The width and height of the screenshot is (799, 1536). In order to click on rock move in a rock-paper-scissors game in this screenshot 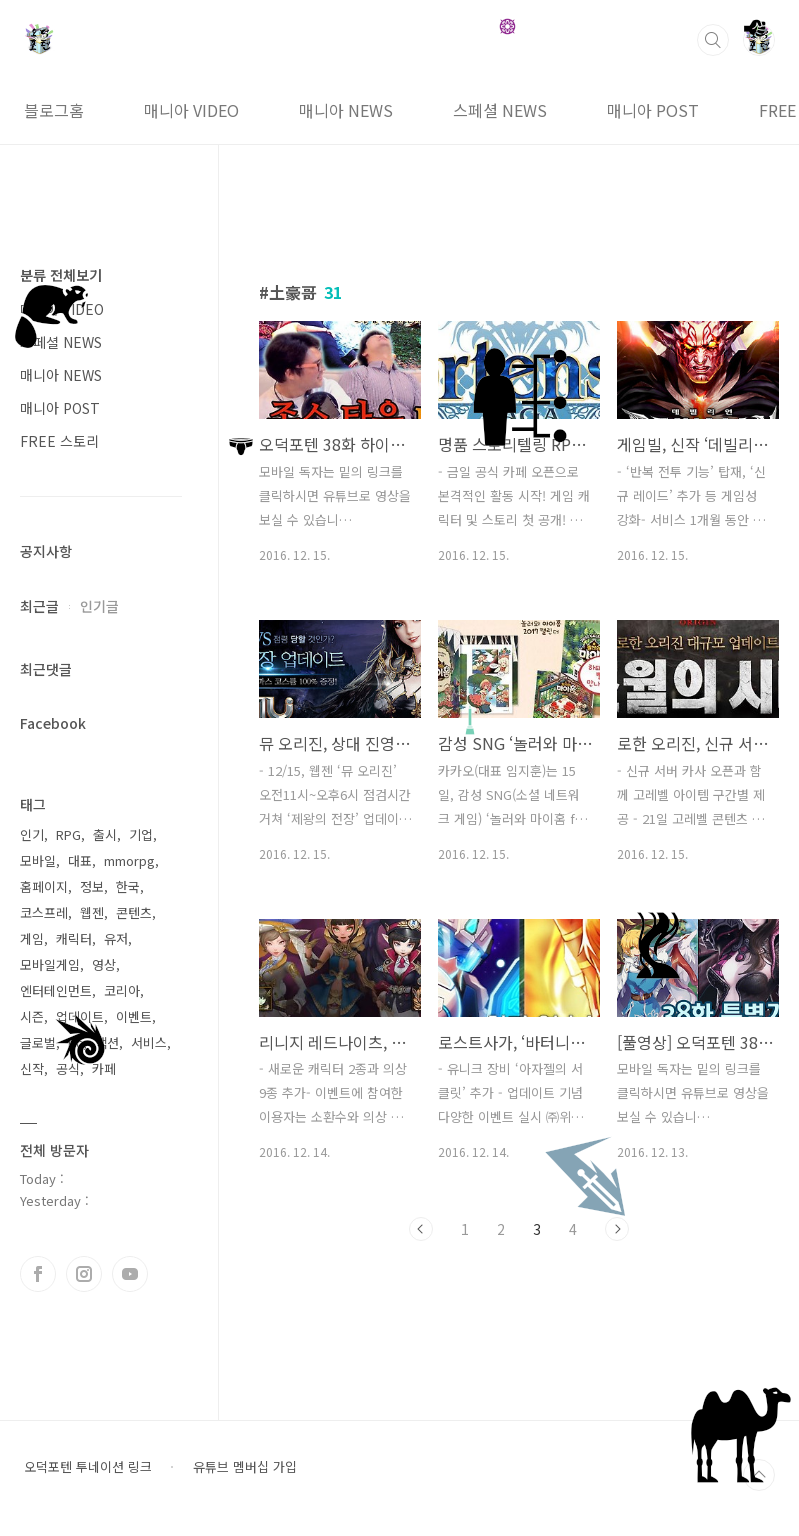, I will do `click(755, 27)`.